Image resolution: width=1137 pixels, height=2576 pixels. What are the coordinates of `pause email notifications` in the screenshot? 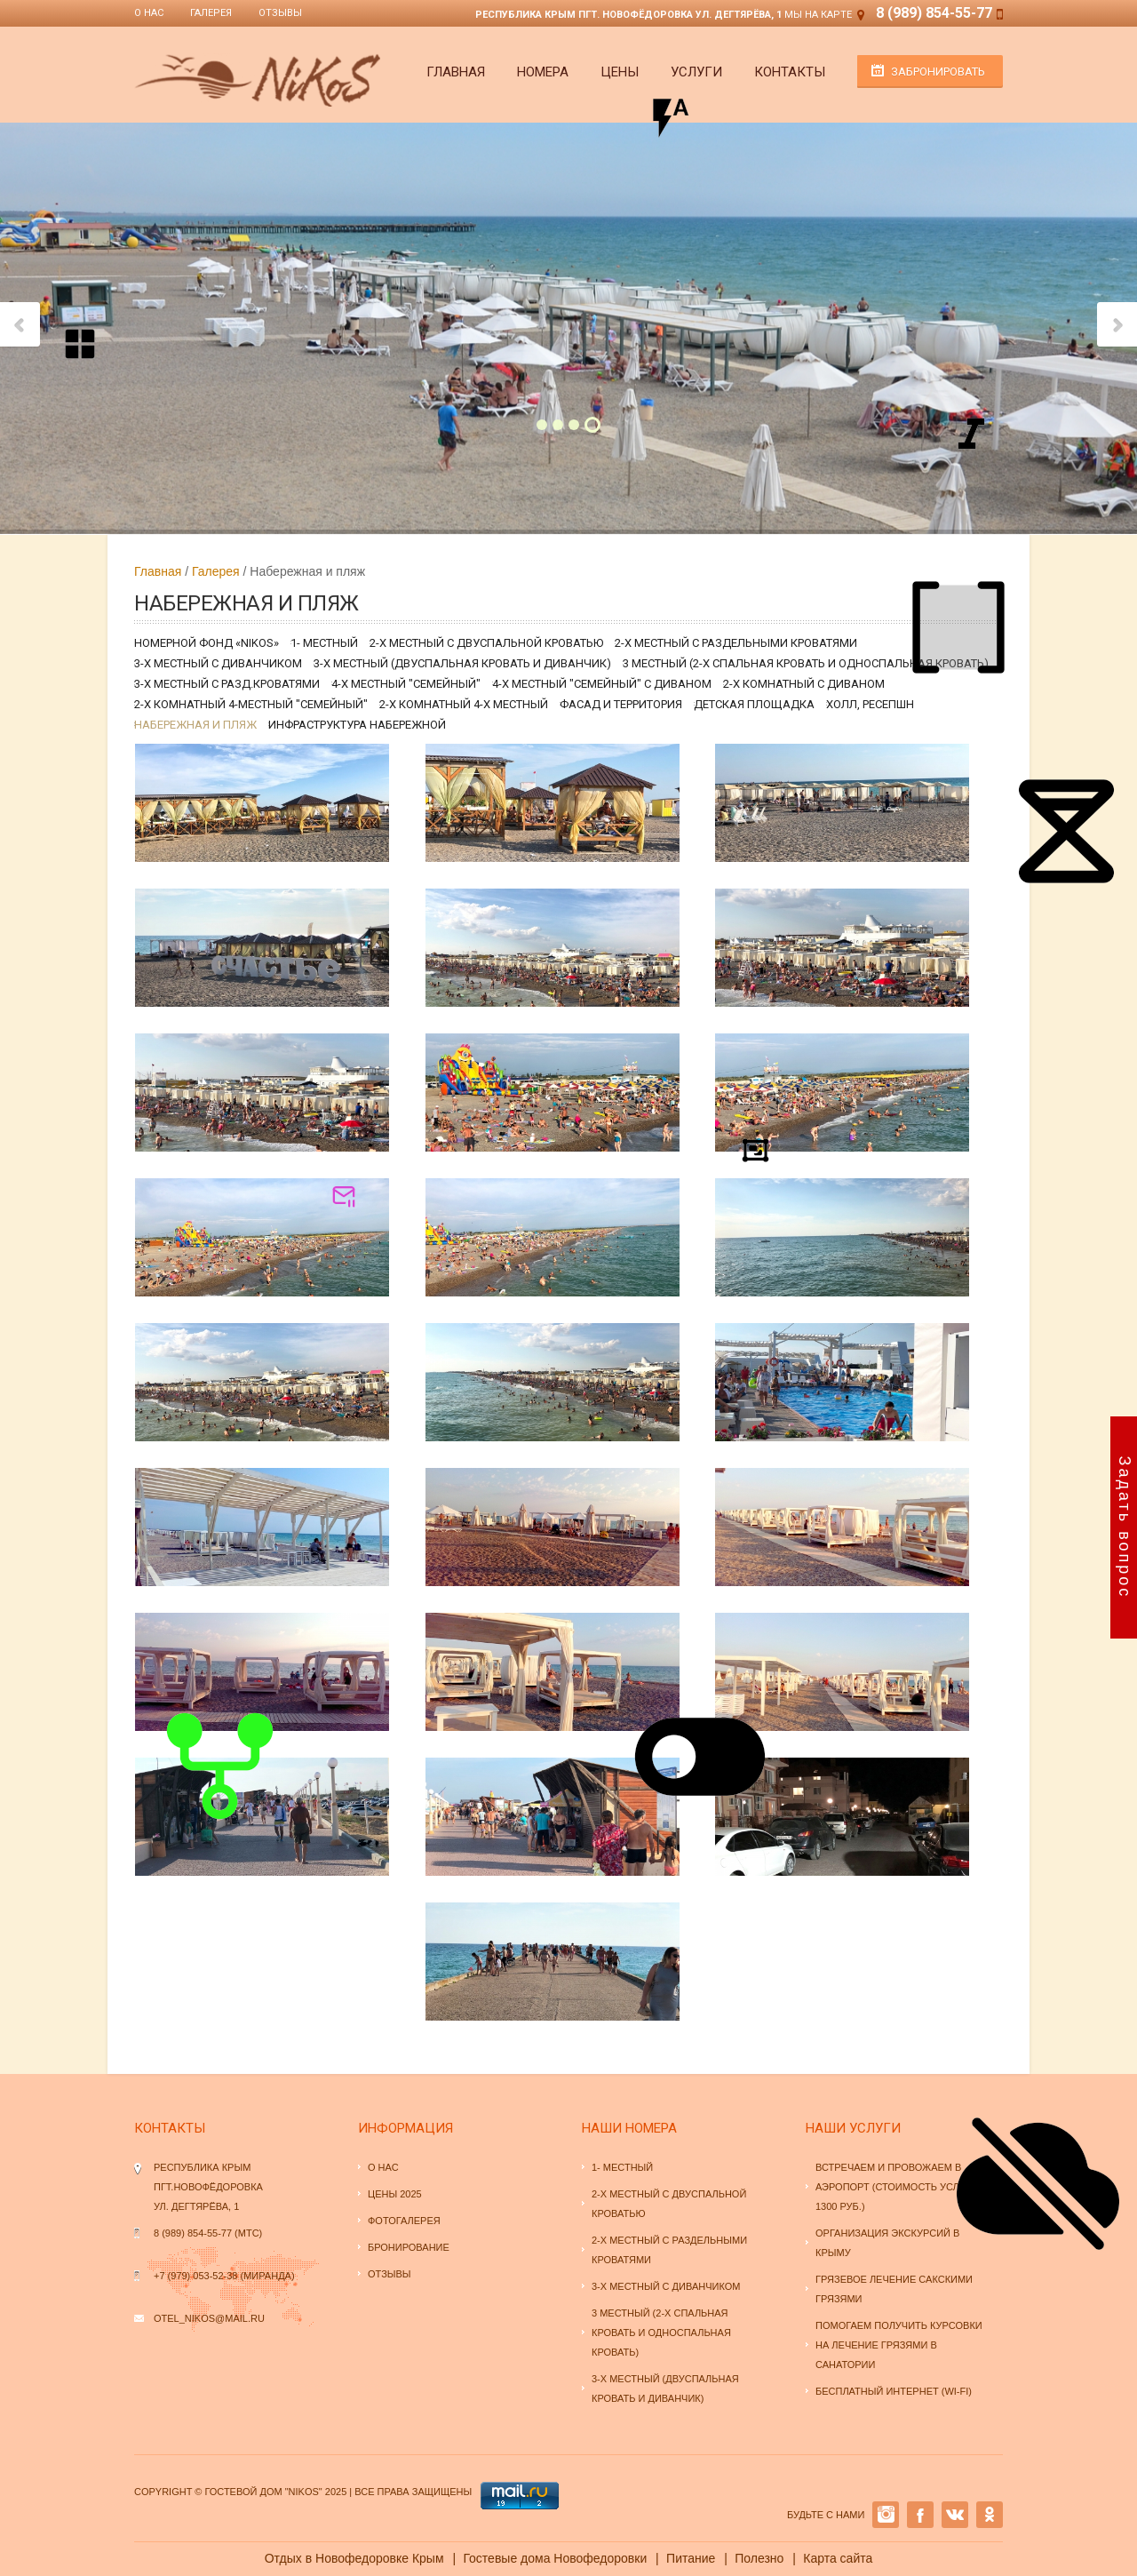 It's located at (344, 1195).